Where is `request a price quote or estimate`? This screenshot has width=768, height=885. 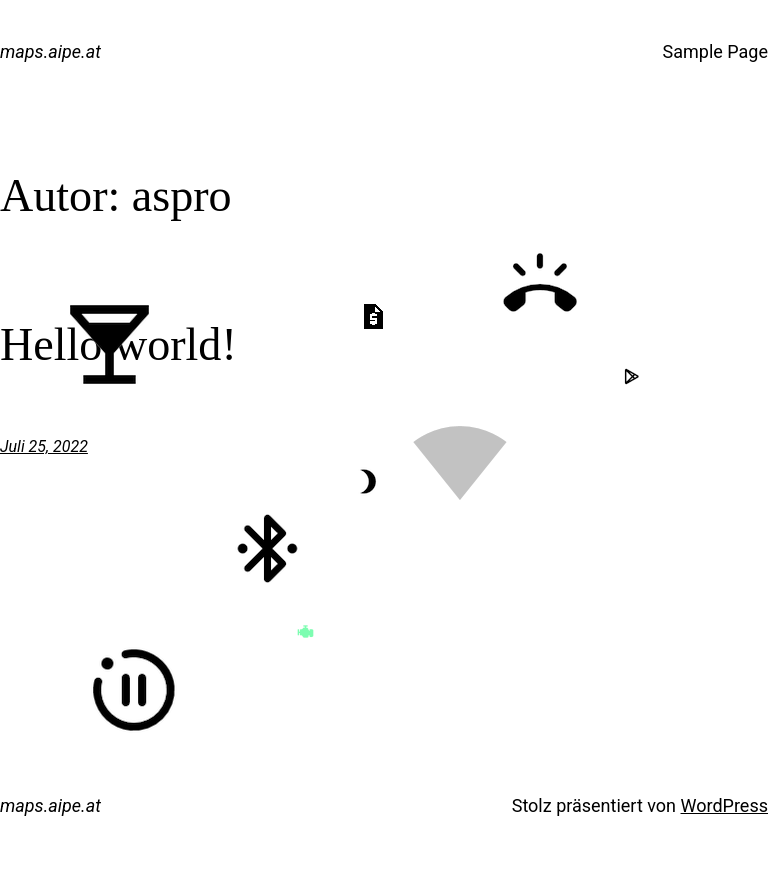
request a price quote or estimate is located at coordinates (373, 316).